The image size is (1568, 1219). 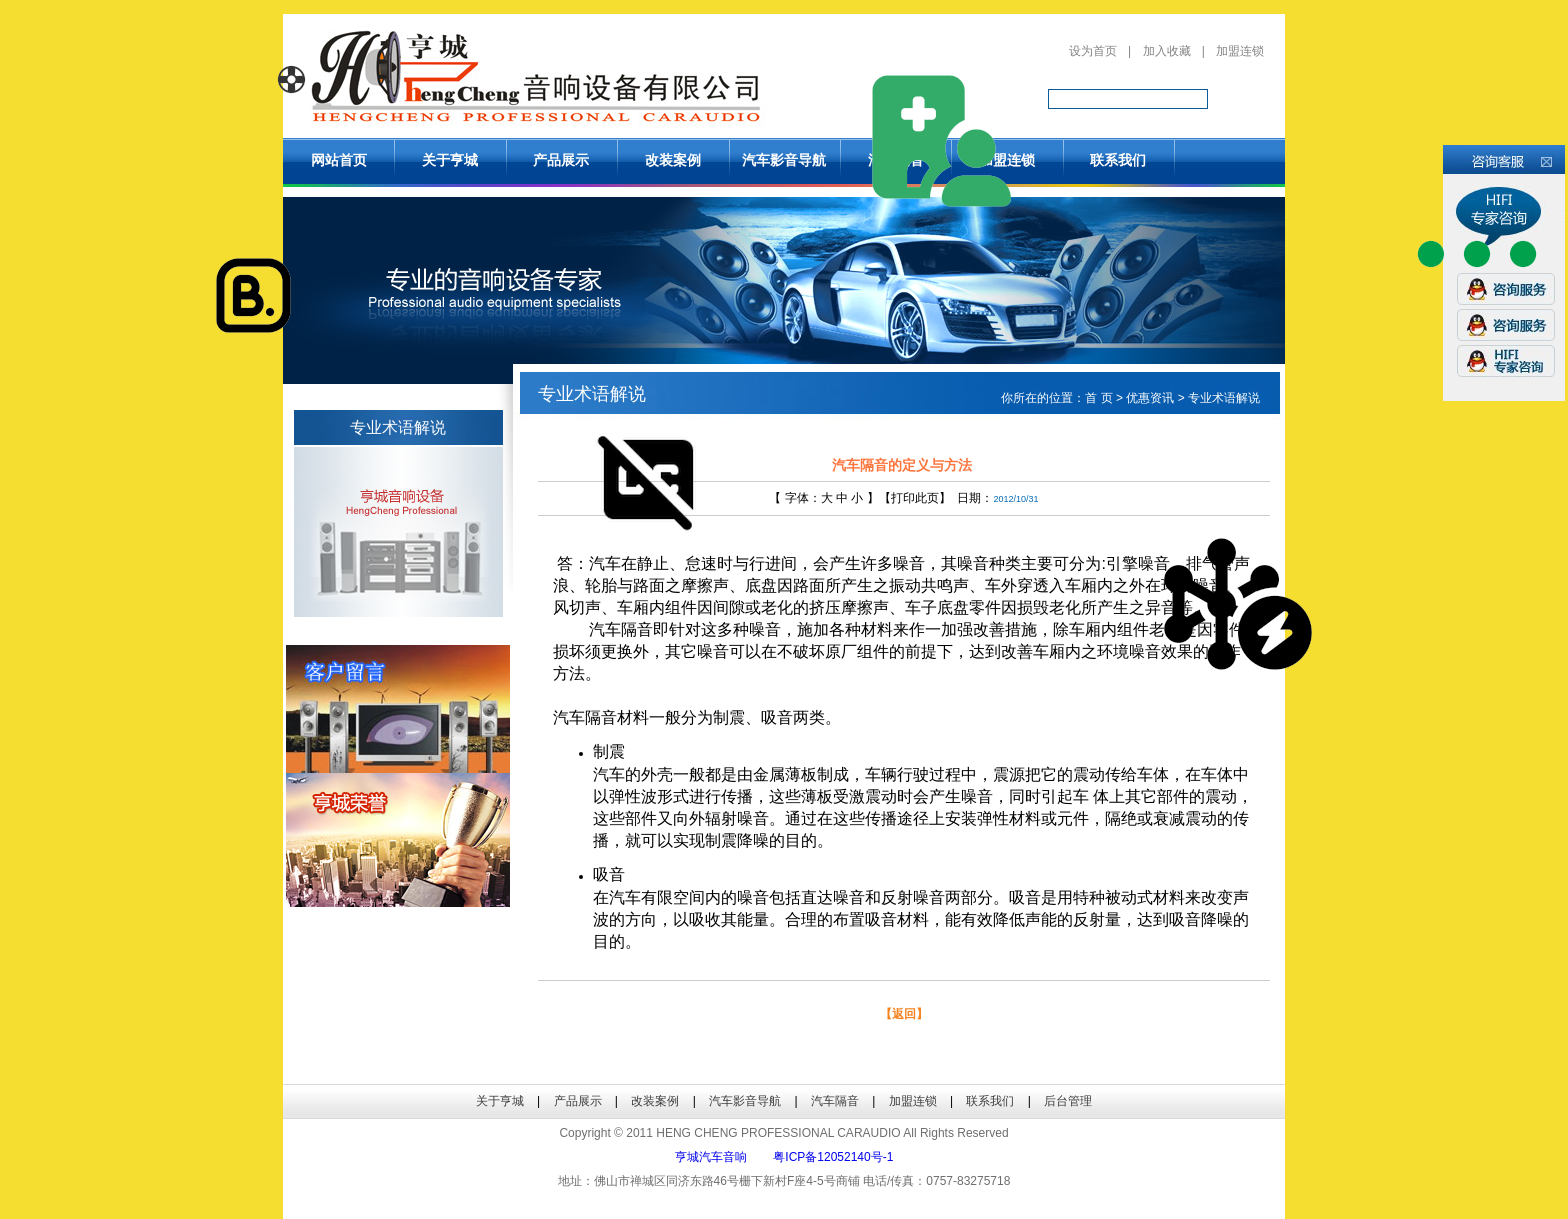 What do you see at coordinates (291, 79) in the screenshot?
I see `access help or support center` at bounding box center [291, 79].